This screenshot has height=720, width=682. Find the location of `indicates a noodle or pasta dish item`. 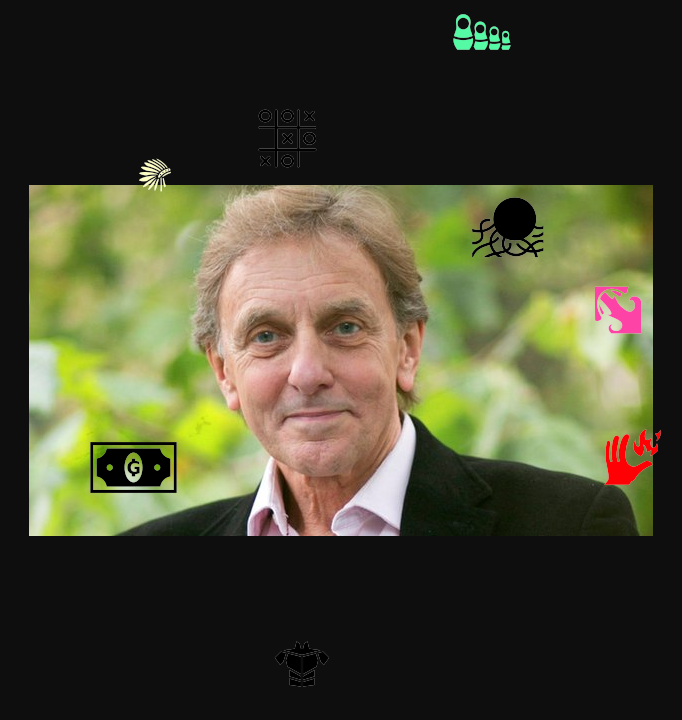

indicates a noodle or pasta dish item is located at coordinates (507, 221).